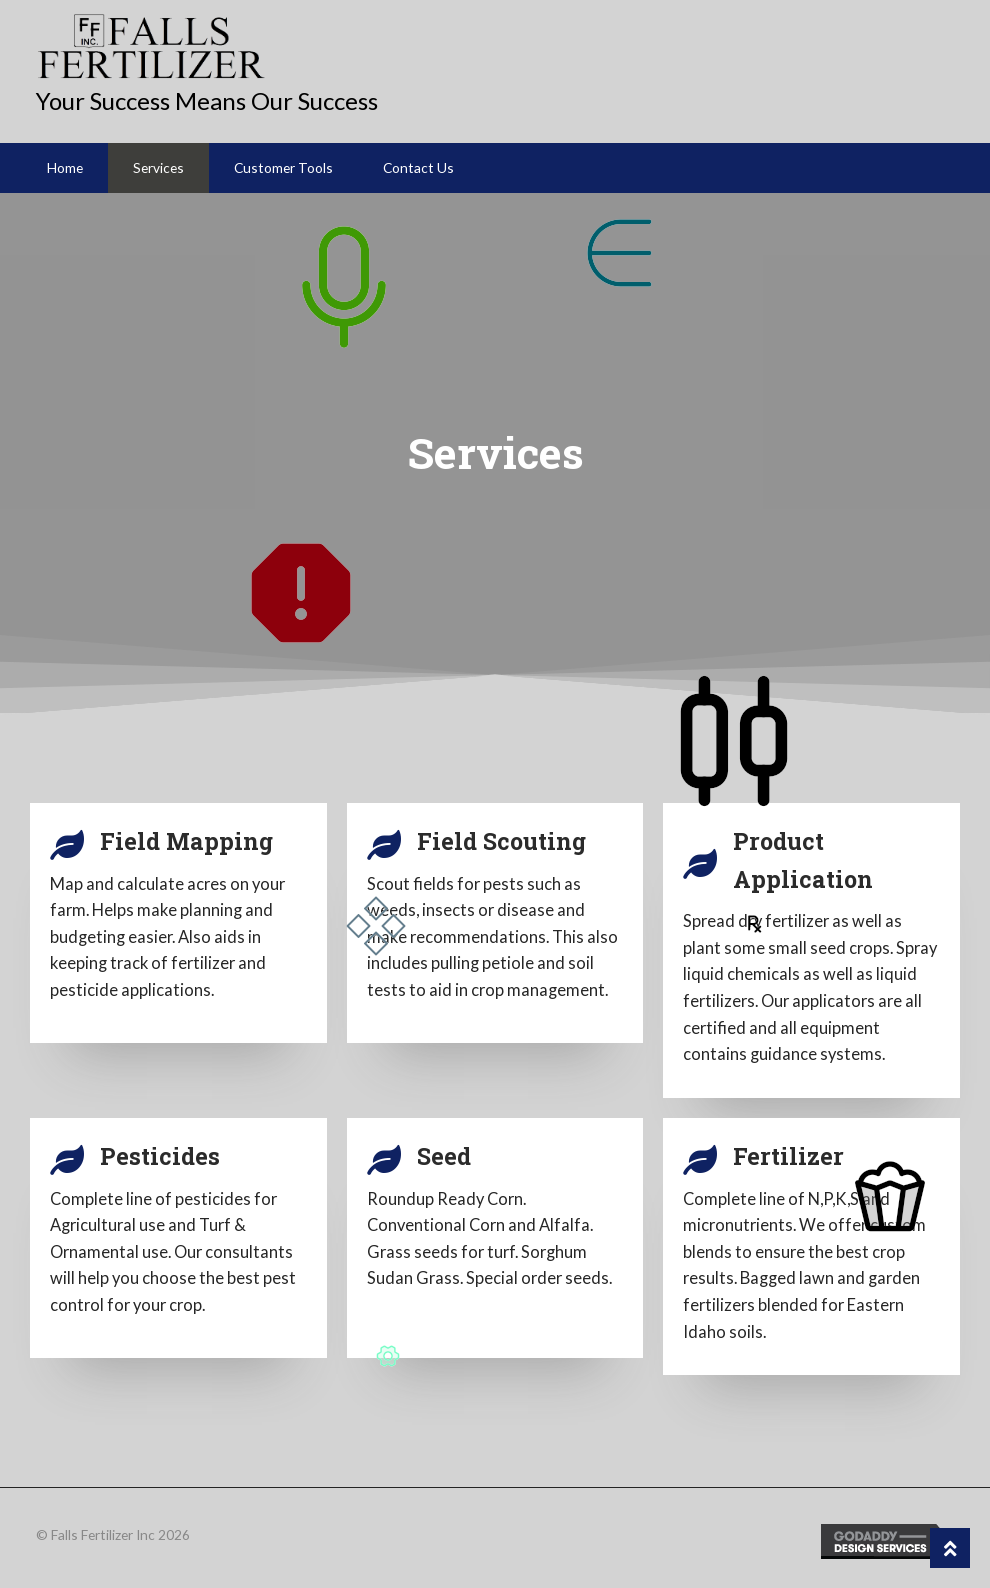 The height and width of the screenshot is (1588, 990). Describe the element at coordinates (301, 593) in the screenshot. I see `indicates a critical warning or error state` at that location.